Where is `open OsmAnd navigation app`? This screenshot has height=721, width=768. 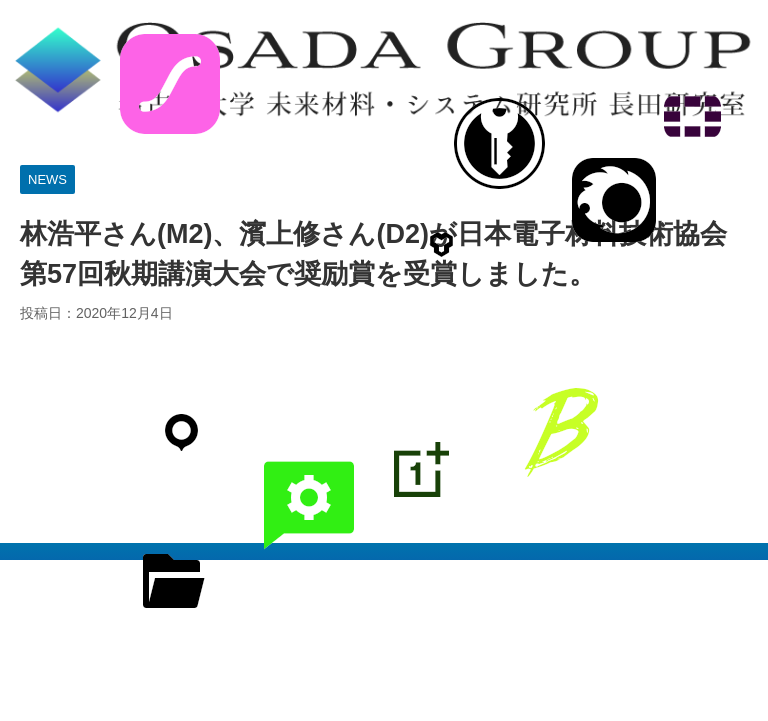 open OsmAnd navigation app is located at coordinates (181, 432).